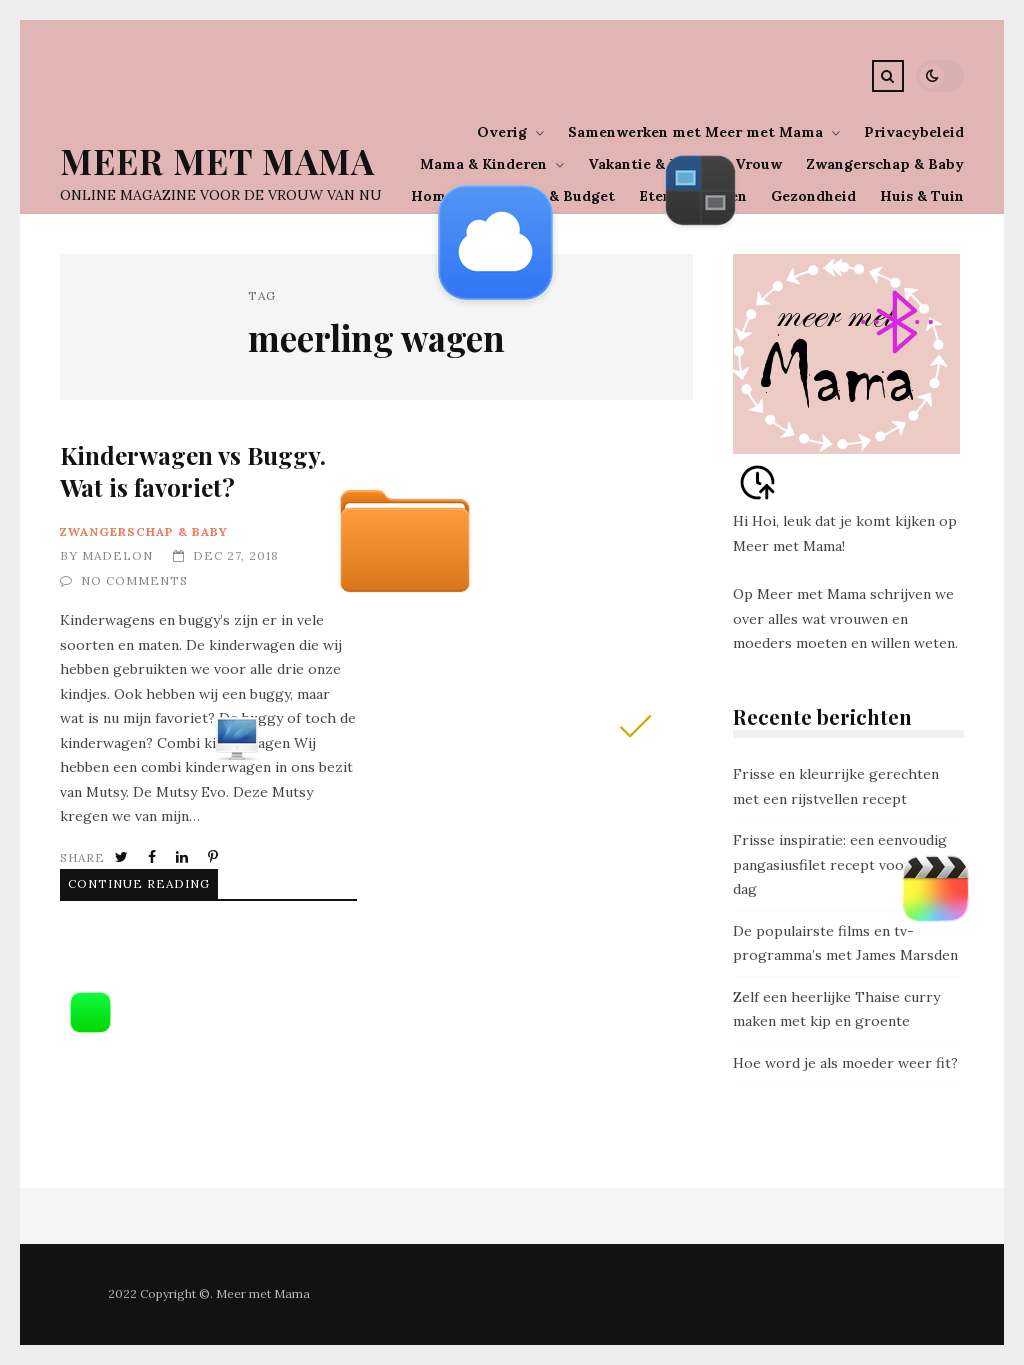  I want to click on confirm or submit an action, so click(635, 725).